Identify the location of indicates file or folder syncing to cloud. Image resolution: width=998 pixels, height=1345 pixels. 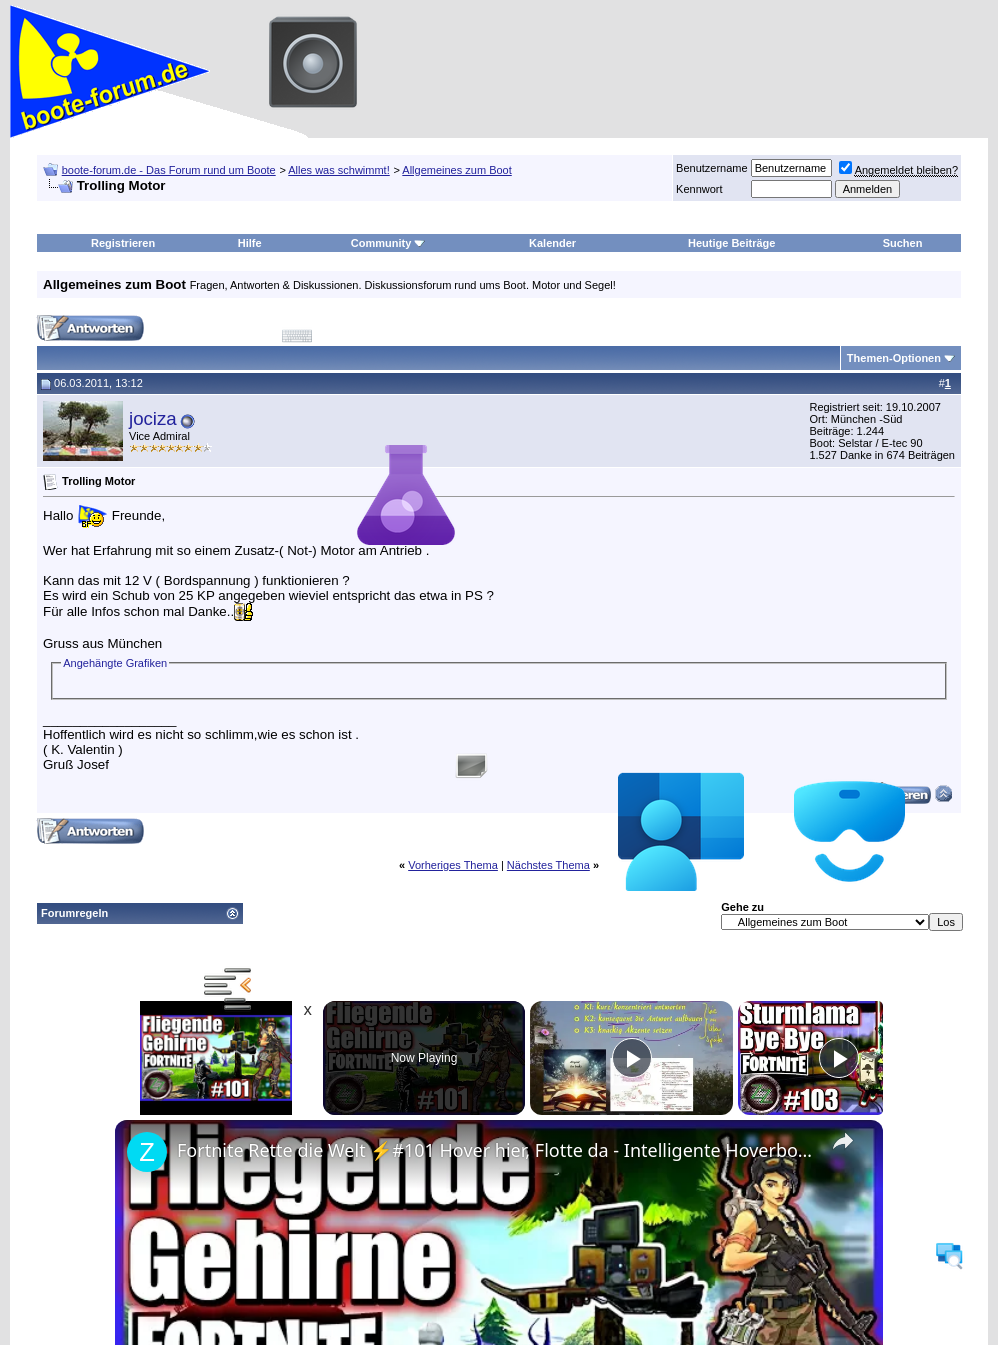
(293, 887).